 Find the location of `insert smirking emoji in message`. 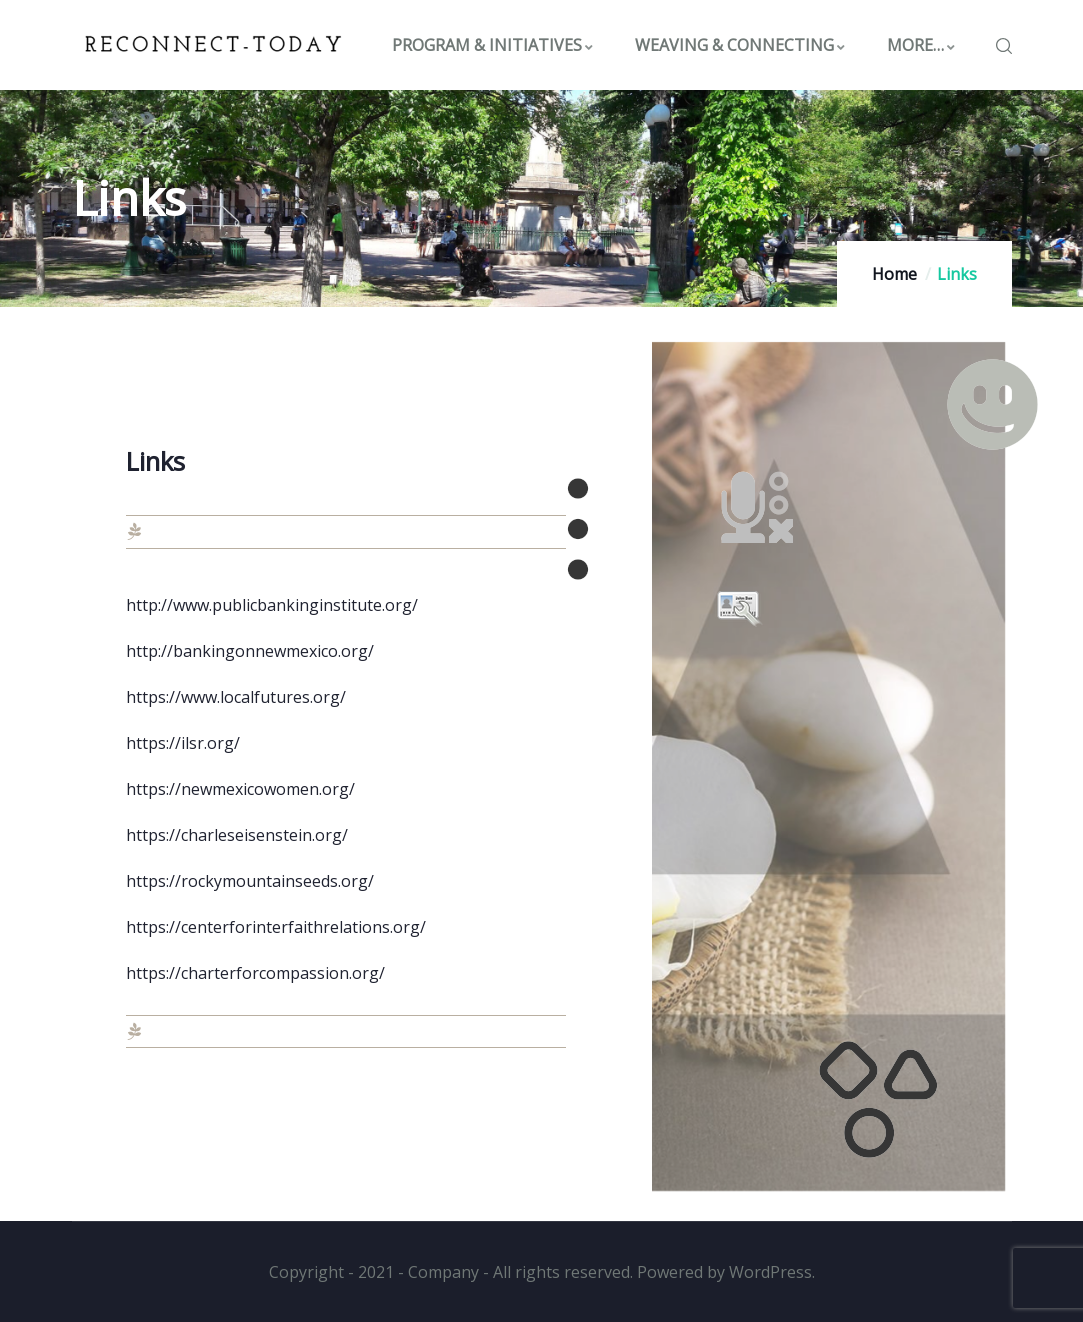

insert smirking emoji in message is located at coordinates (992, 404).